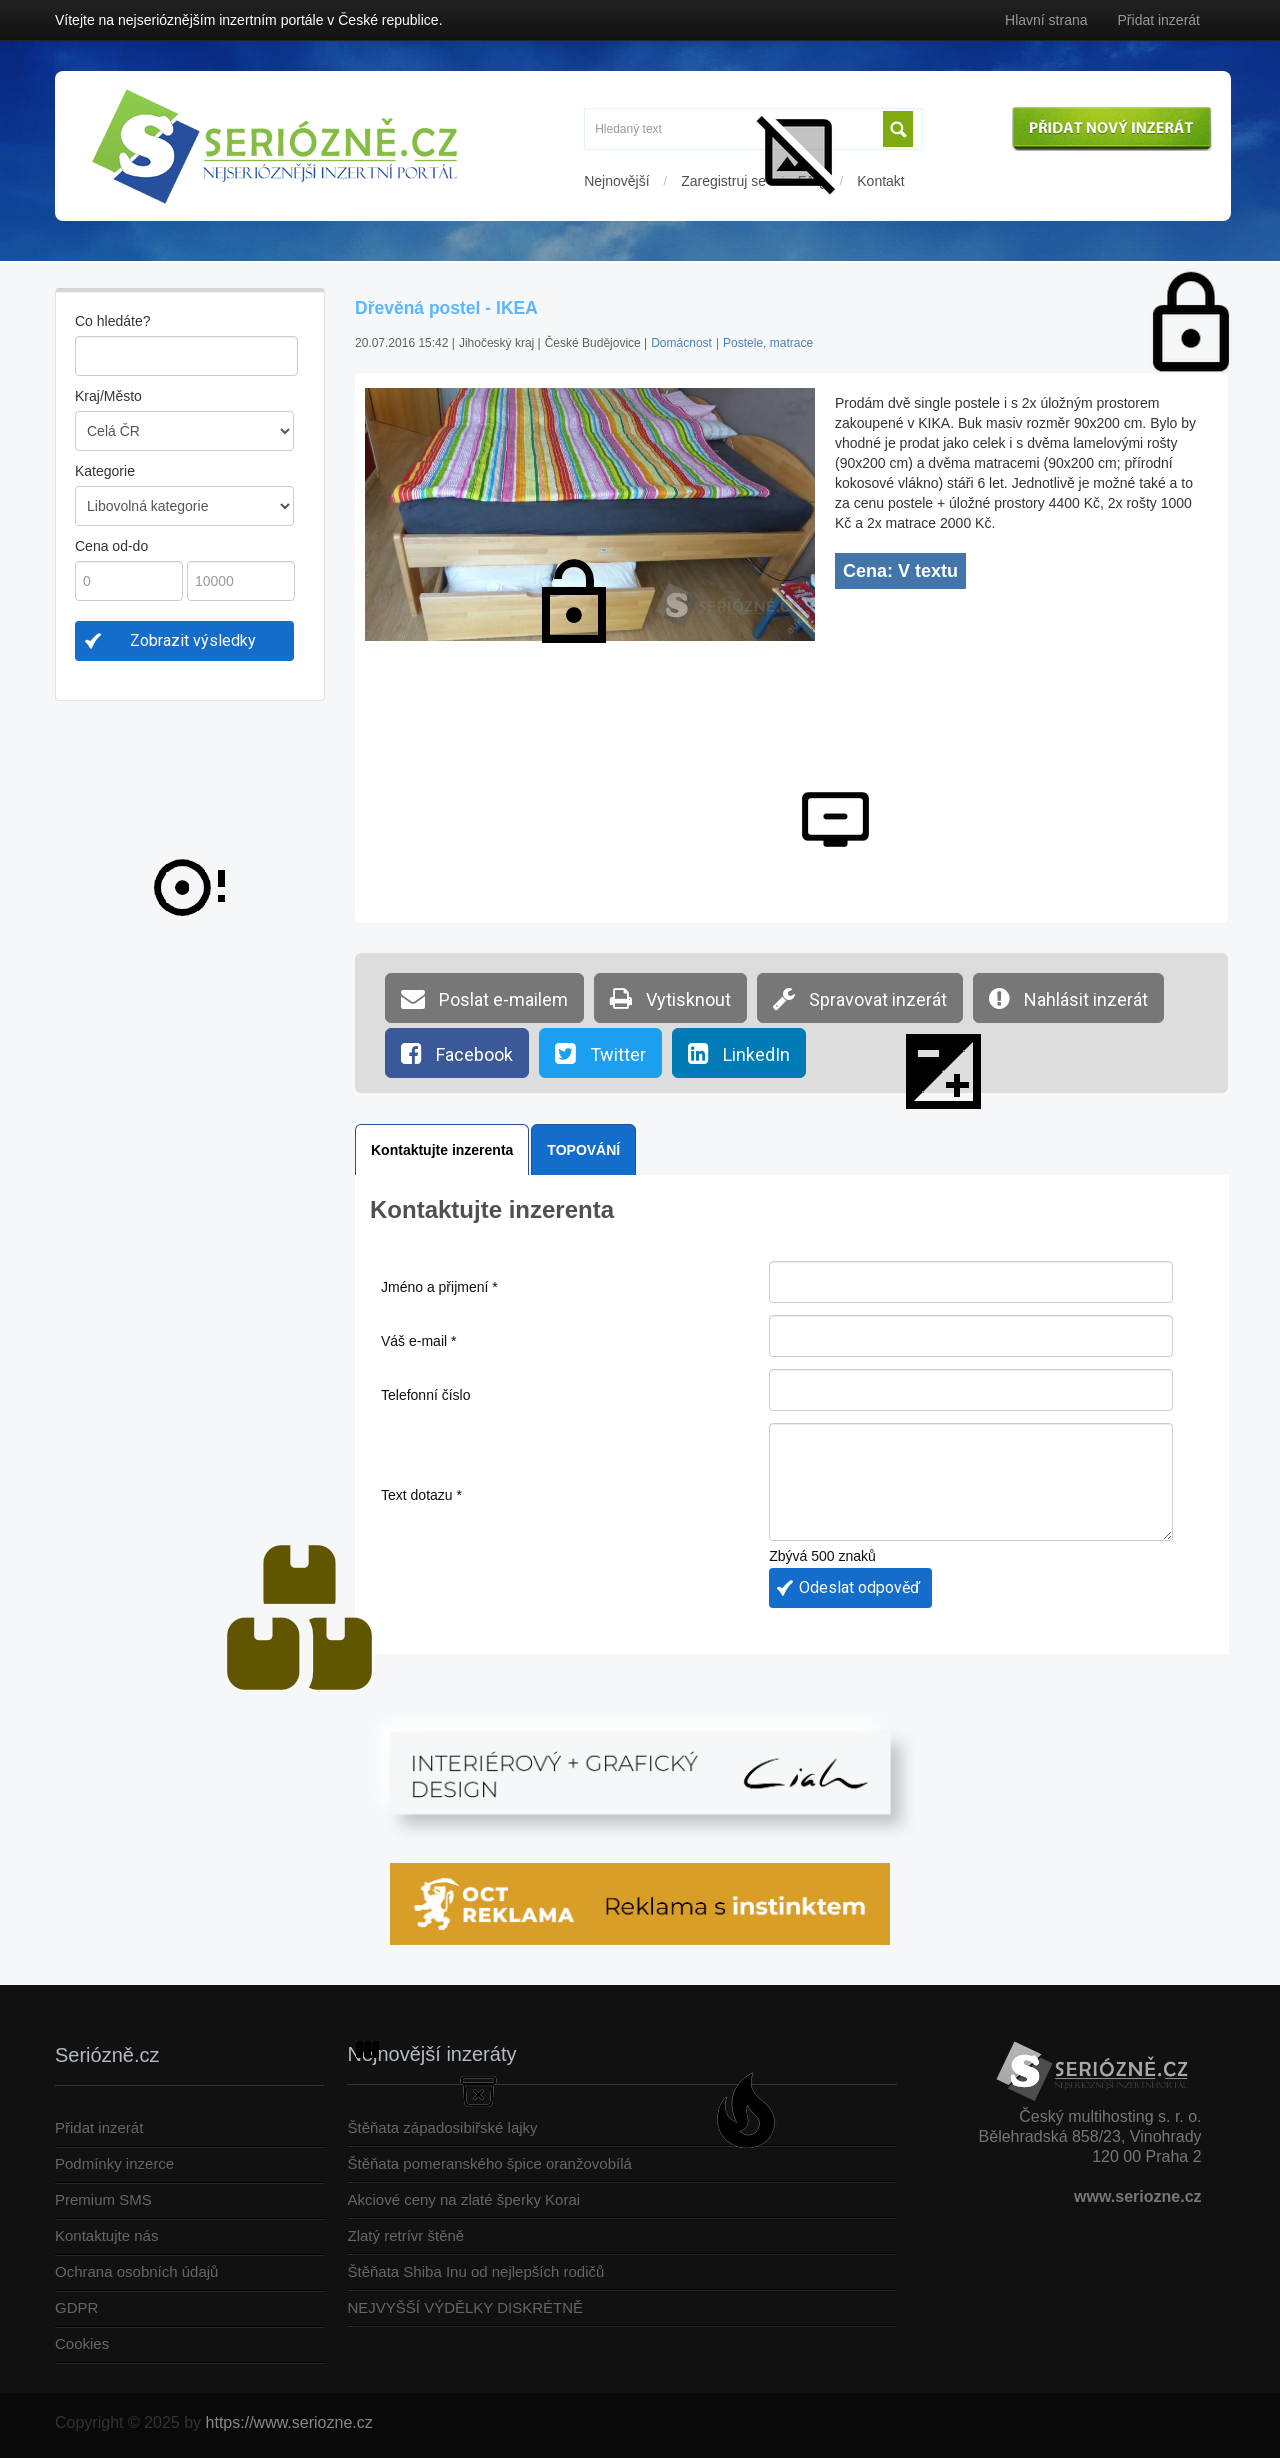 This screenshot has width=1280, height=2458. What do you see at coordinates (299, 1617) in the screenshot?
I see `view inventory or stock items` at bounding box center [299, 1617].